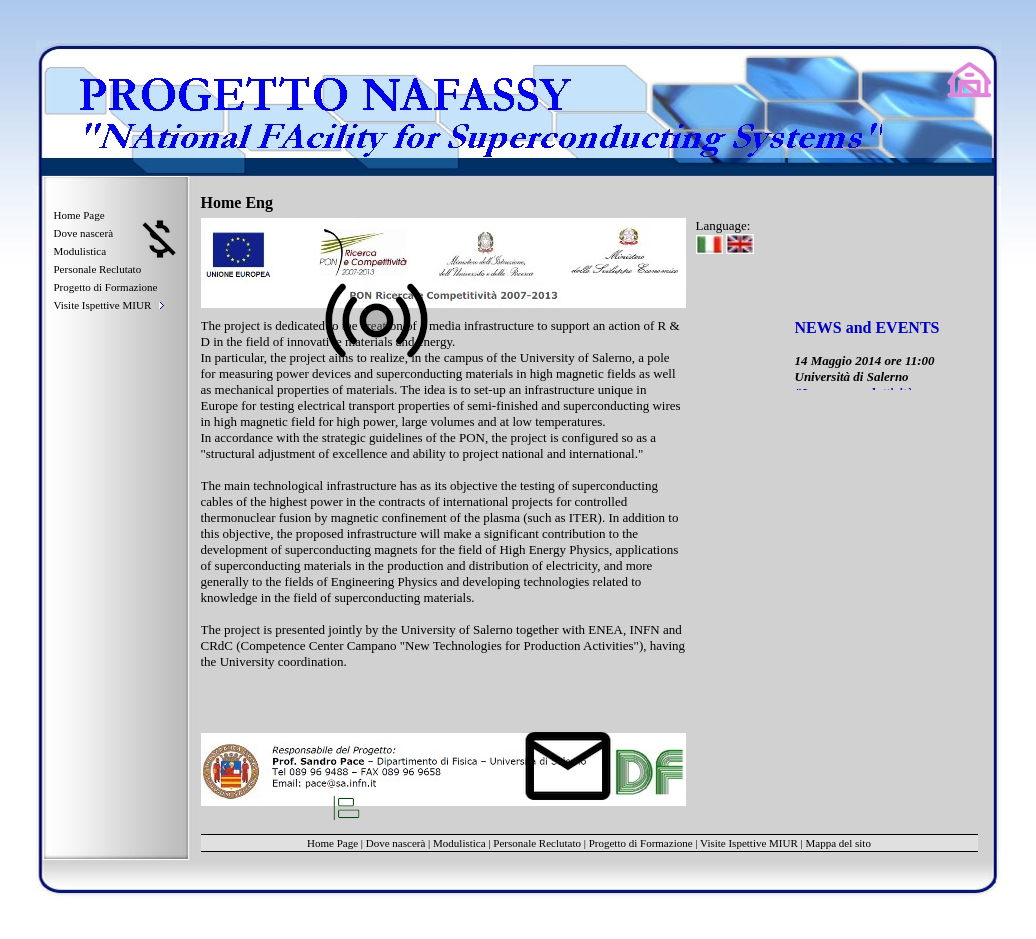  I want to click on align text to the left margin, so click(346, 808).